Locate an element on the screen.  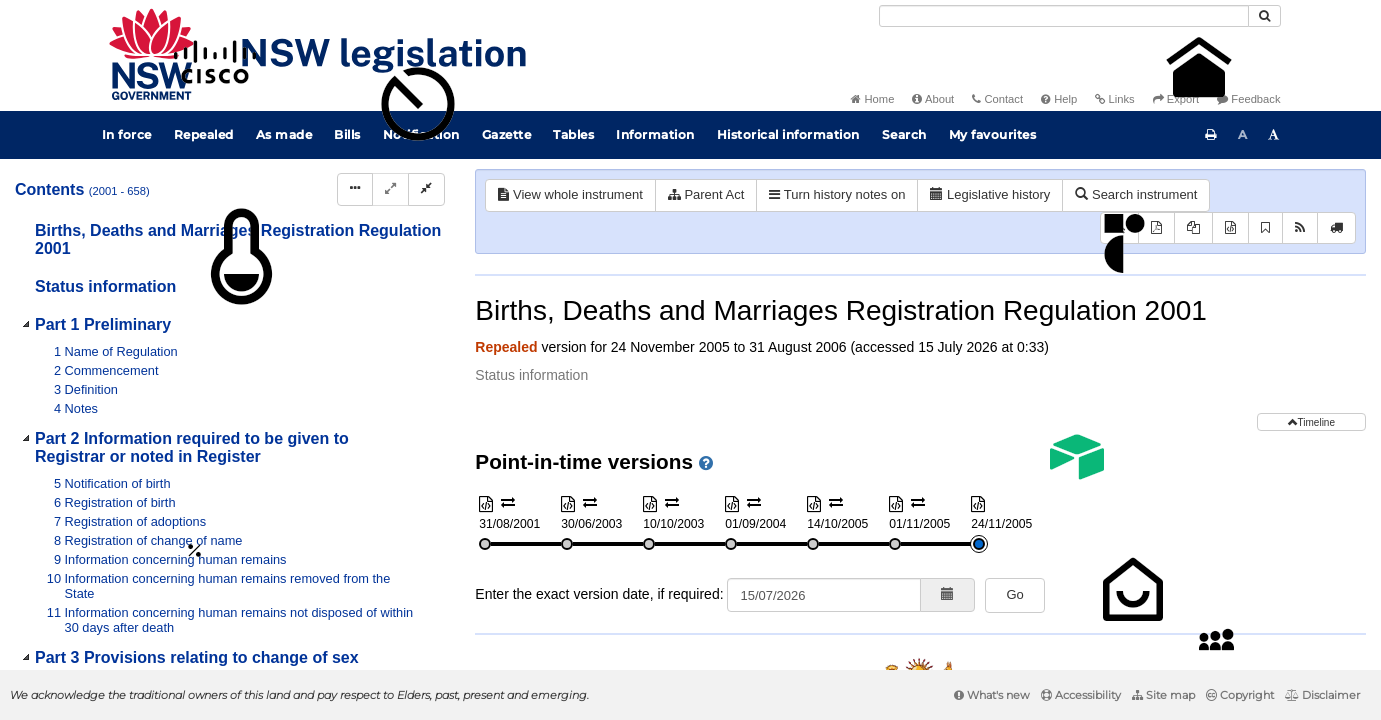
indicates cold or low temperature is located at coordinates (241, 256).